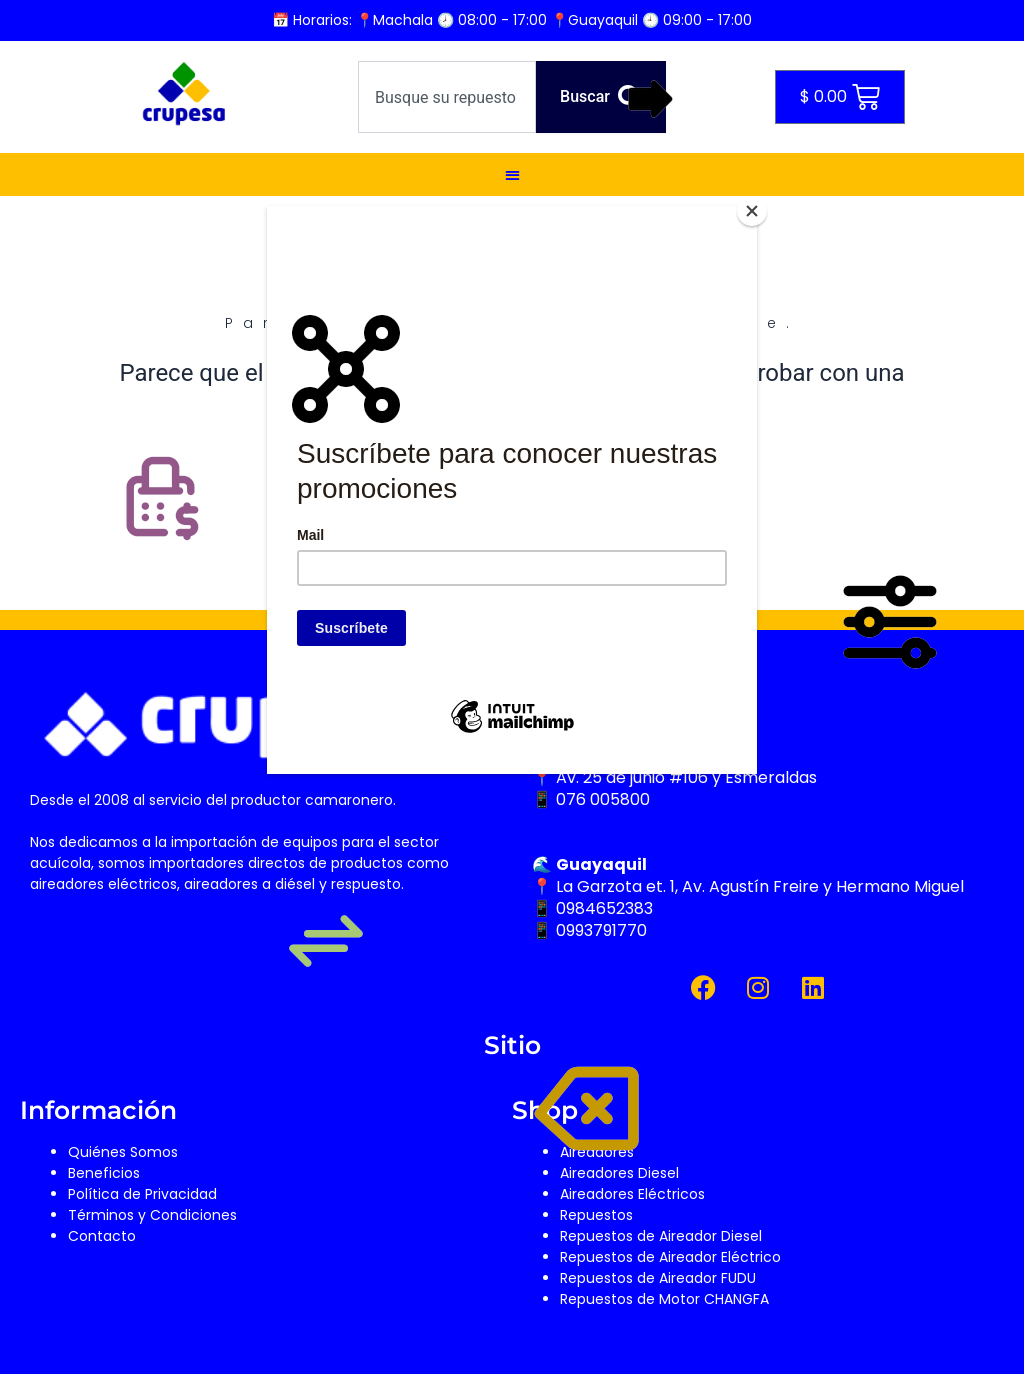 The height and width of the screenshot is (1374, 1024). Describe the element at coordinates (326, 941) in the screenshot. I see `switch or swap between two items` at that location.